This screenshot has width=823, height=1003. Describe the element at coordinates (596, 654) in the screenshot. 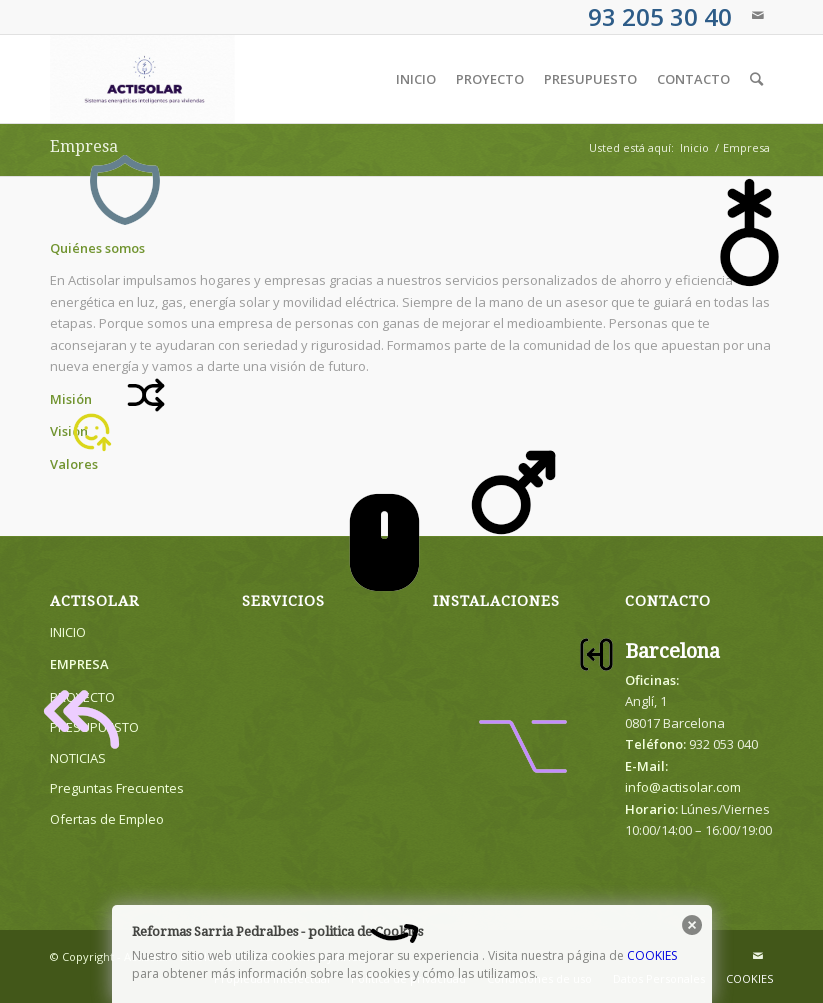

I see `move element to the left panel` at that location.